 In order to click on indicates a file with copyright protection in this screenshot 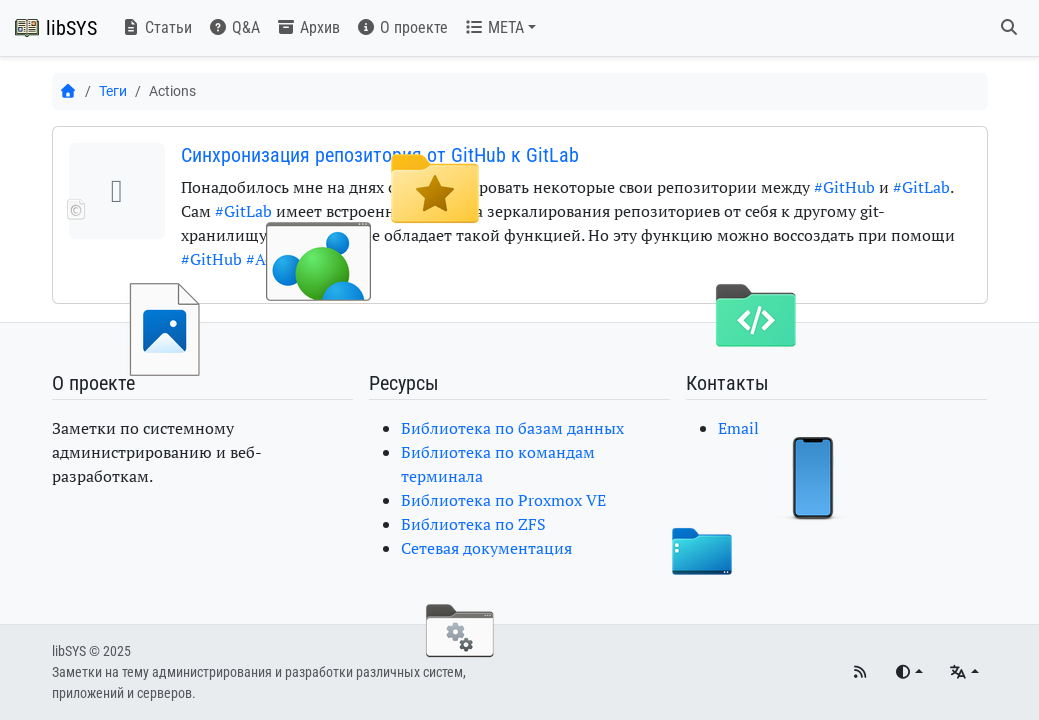, I will do `click(76, 209)`.